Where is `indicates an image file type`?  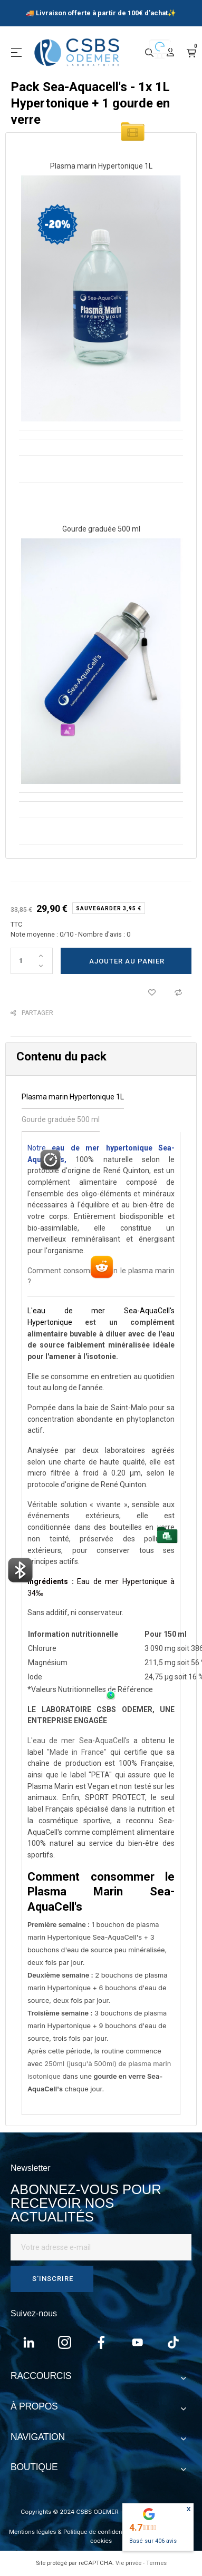
indicates an image file type is located at coordinates (68, 729).